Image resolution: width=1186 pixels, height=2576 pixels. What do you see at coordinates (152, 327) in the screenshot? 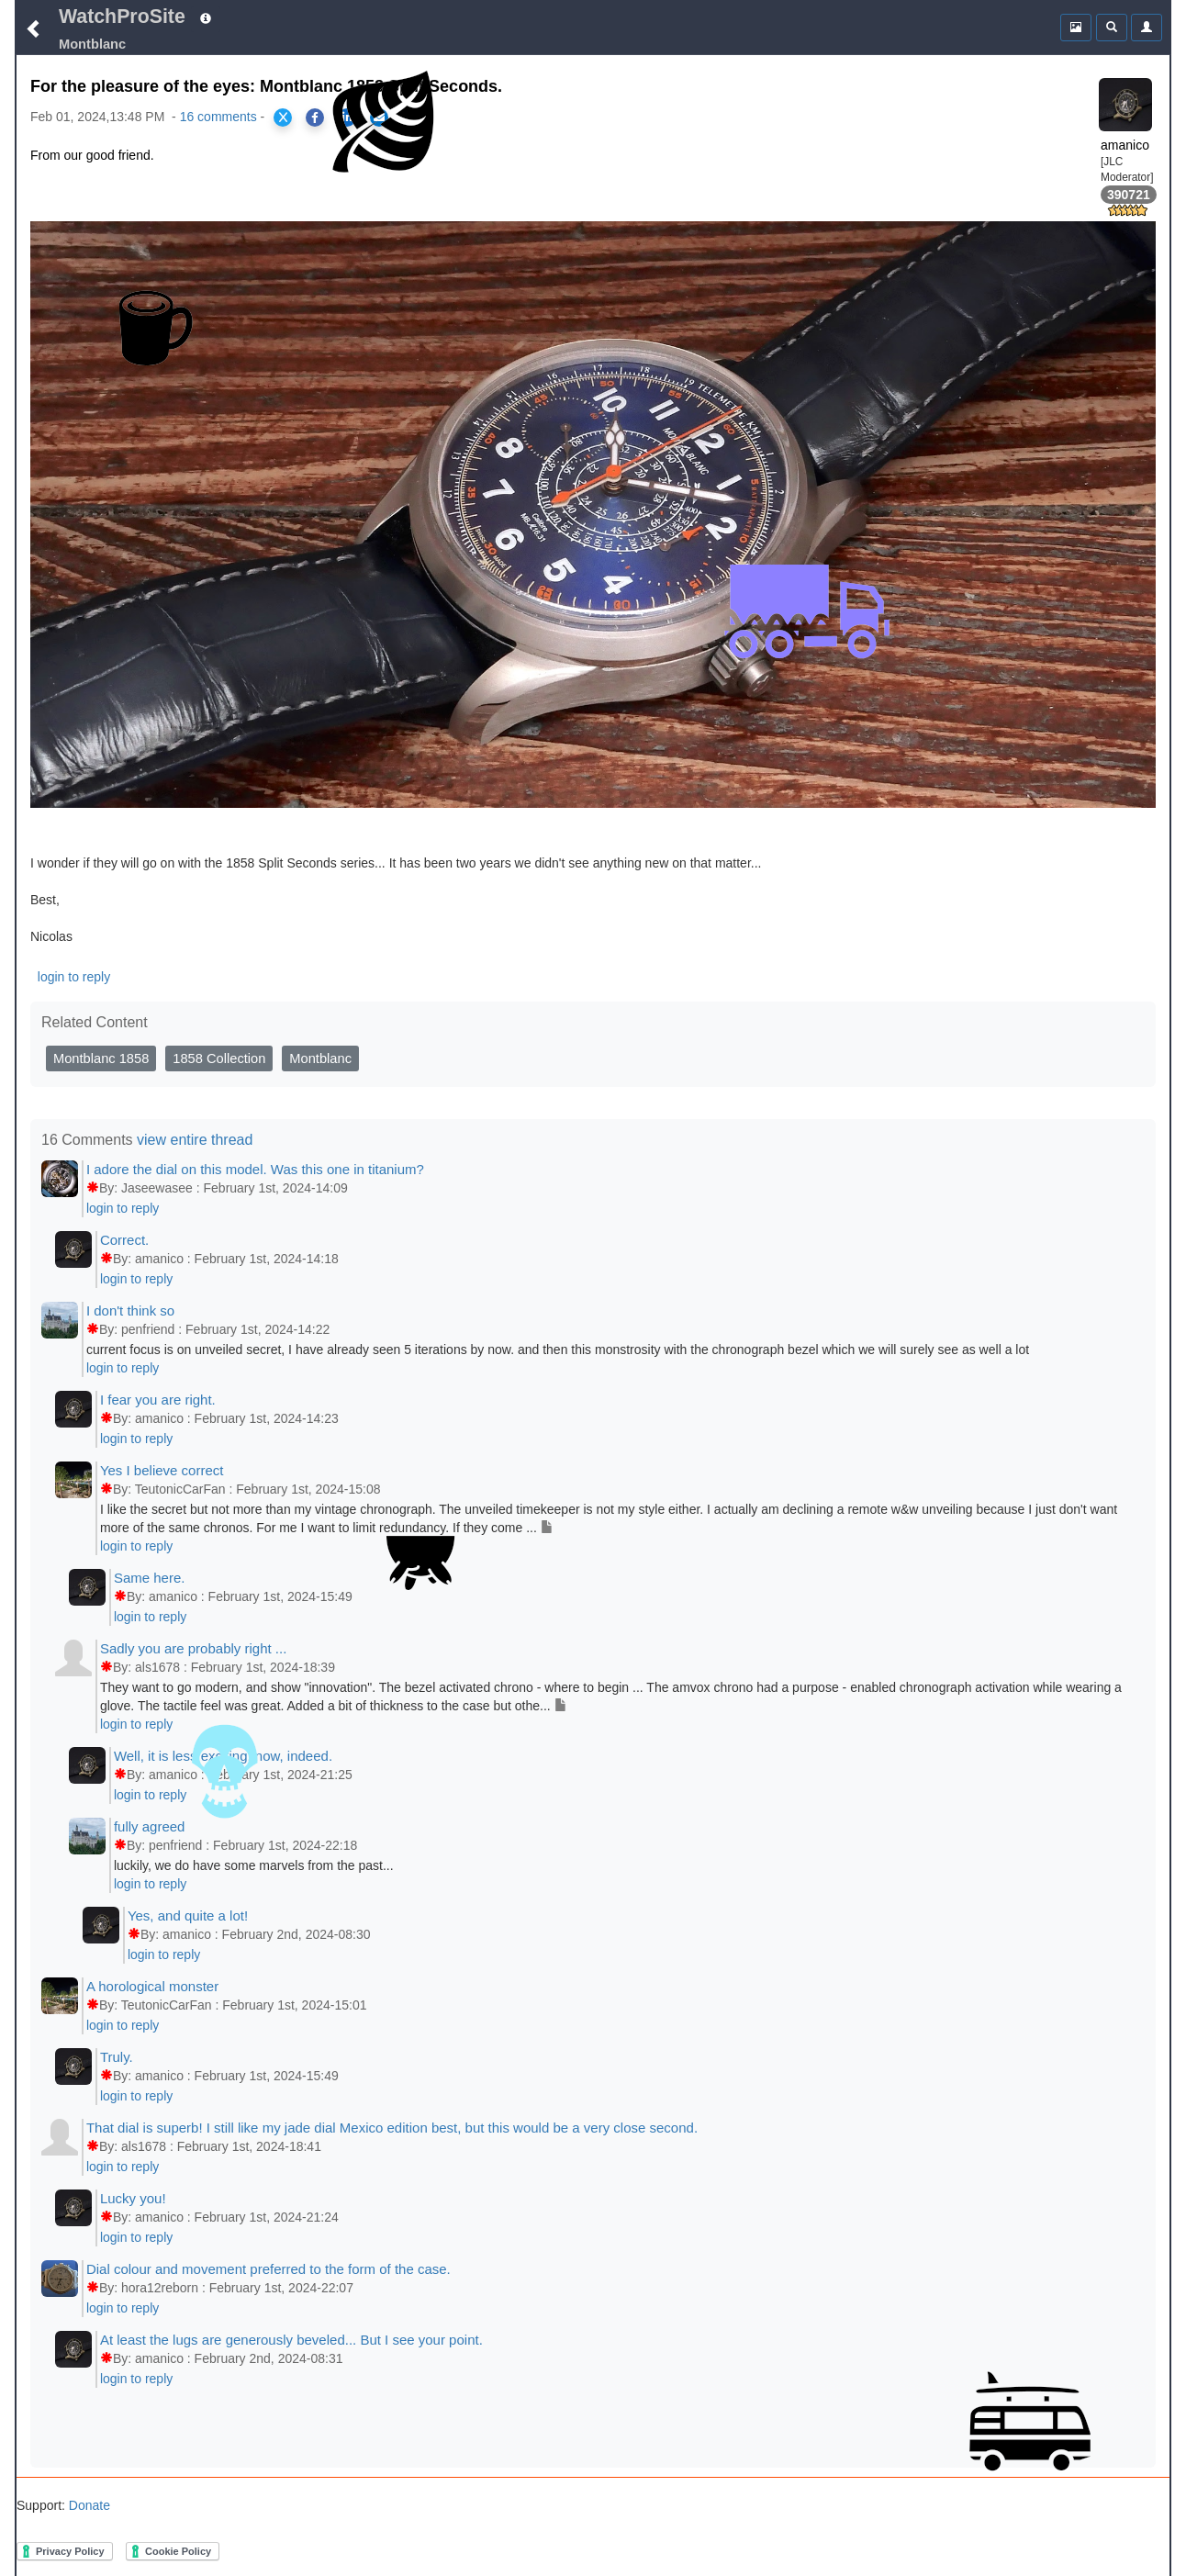
I see `access a café or coffee shop feature` at bounding box center [152, 327].